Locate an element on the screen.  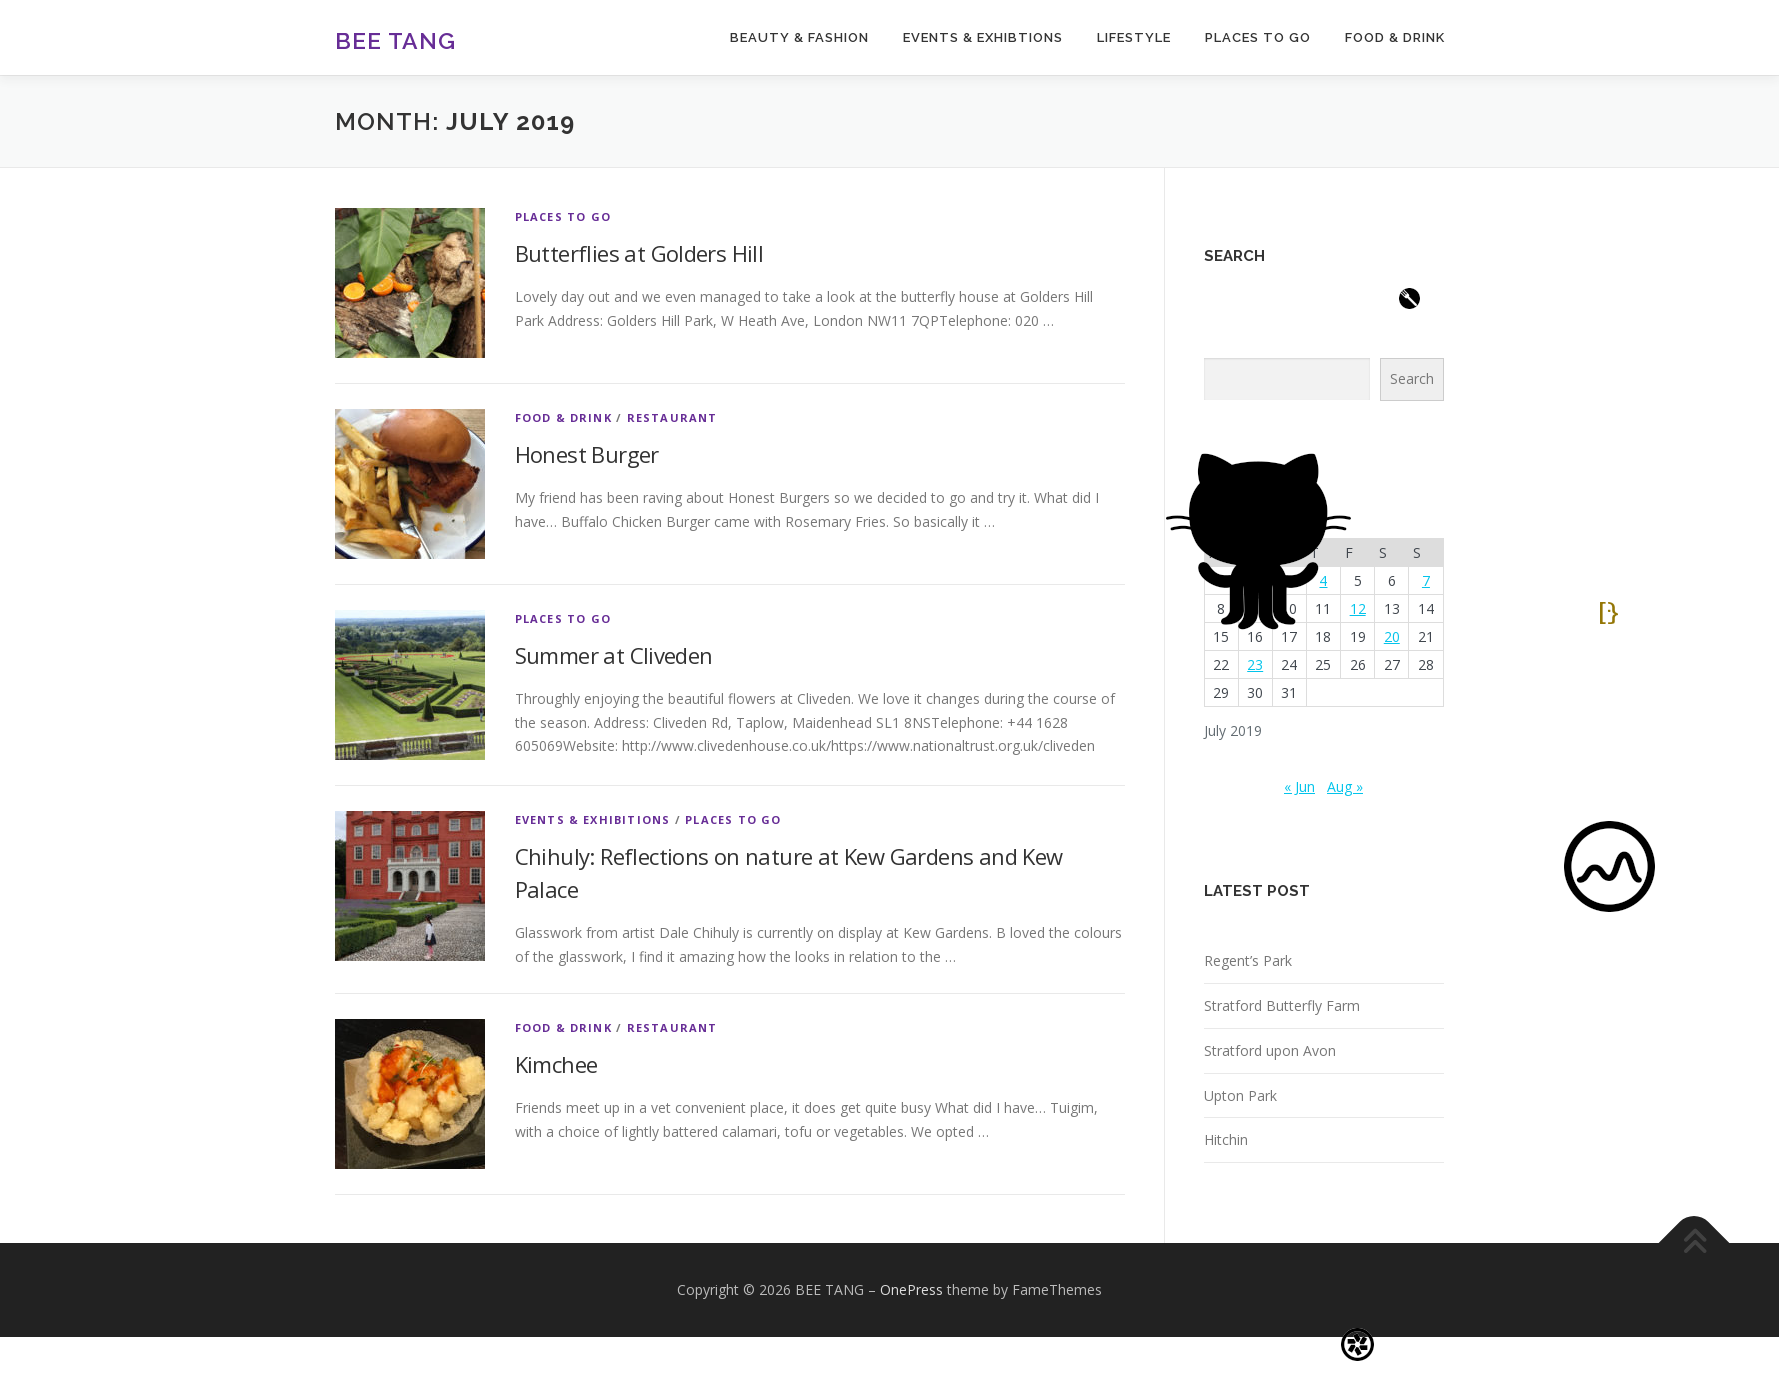
super user community logo is located at coordinates (1609, 613).